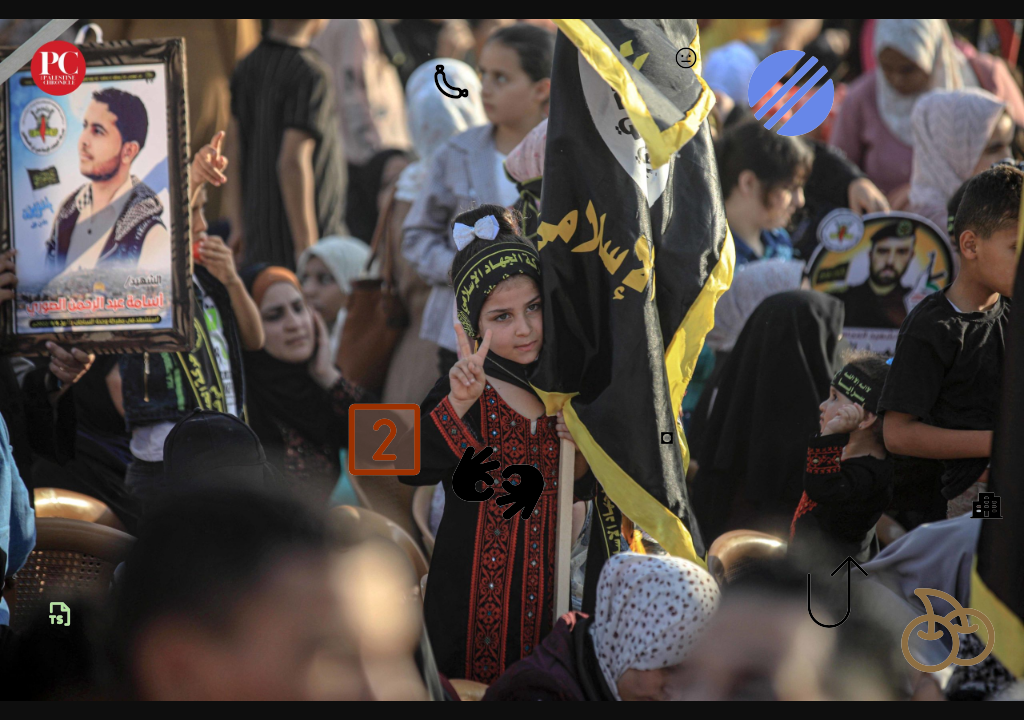 This screenshot has height=720, width=1024. What do you see at coordinates (498, 483) in the screenshot?
I see `enable sign language interpretation` at bounding box center [498, 483].